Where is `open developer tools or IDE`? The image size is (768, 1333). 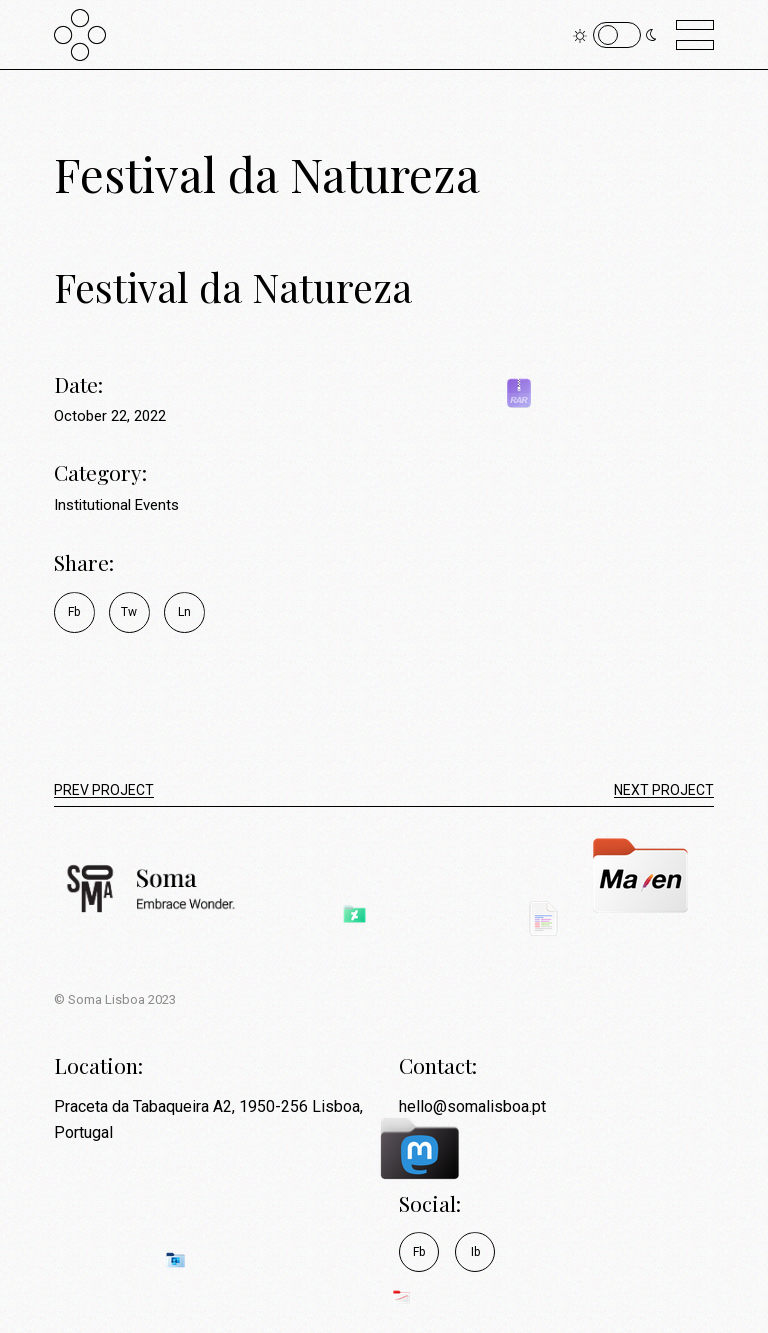
open developer tools or IDE is located at coordinates (543, 918).